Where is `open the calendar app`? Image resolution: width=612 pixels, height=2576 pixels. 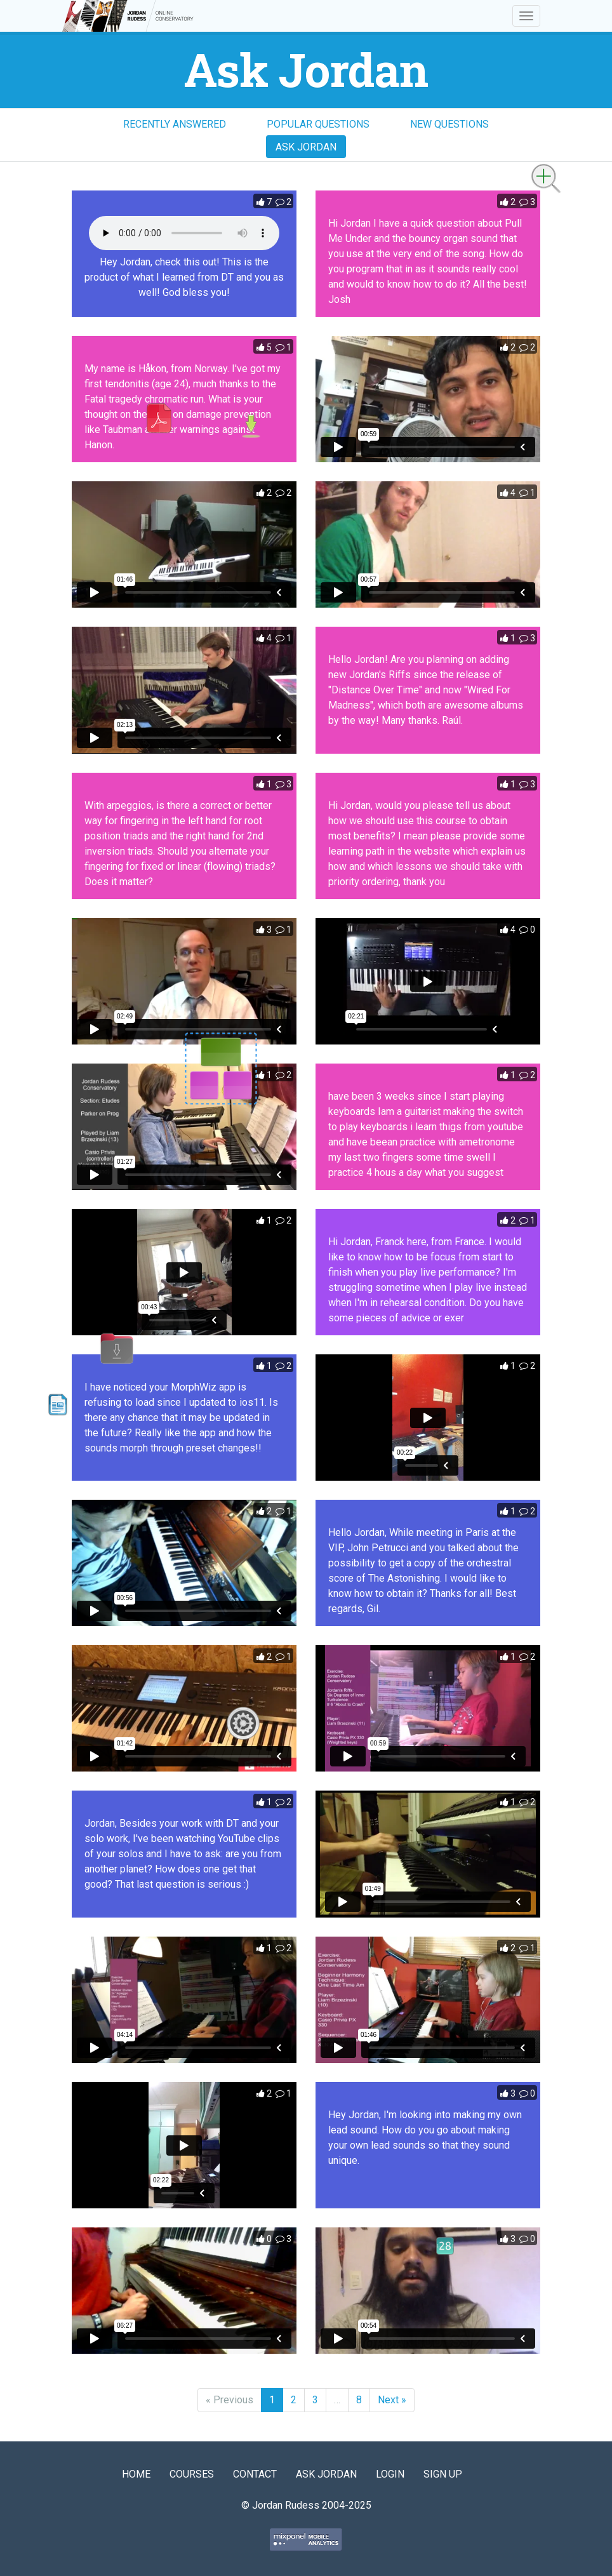 open the calendar app is located at coordinates (445, 2246).